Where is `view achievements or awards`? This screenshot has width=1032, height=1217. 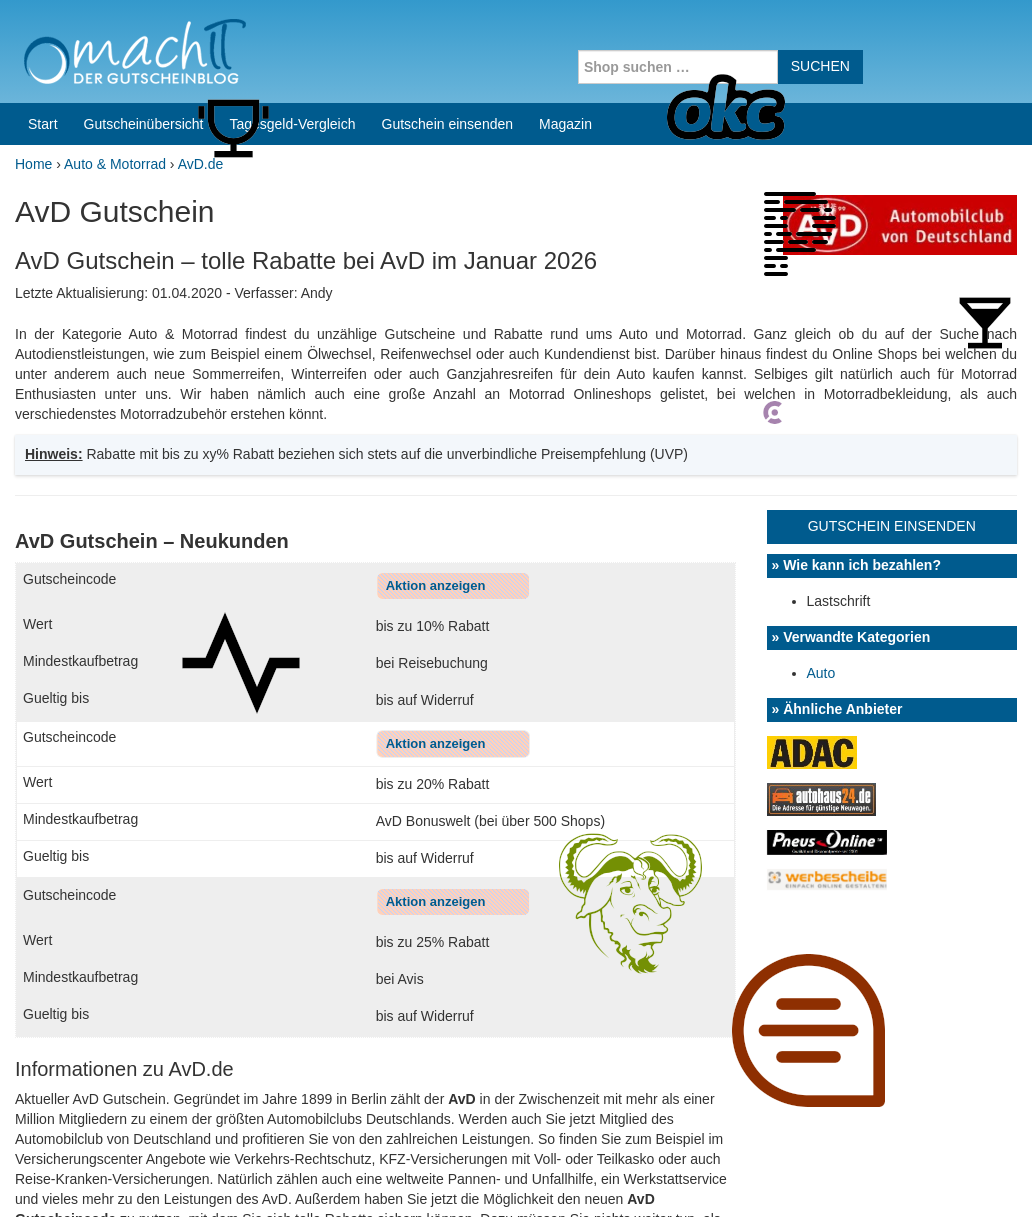 view achievements or awards is located at coordinates (233, 128).